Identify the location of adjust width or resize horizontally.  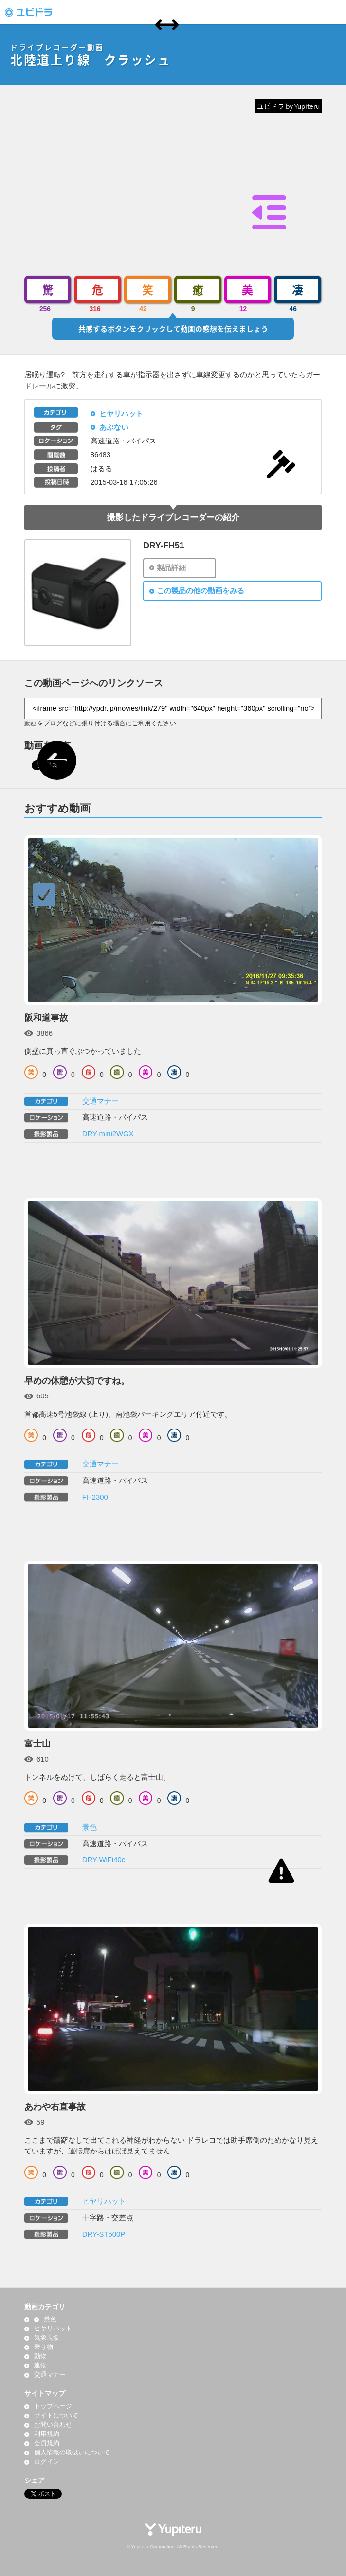
(167, 25).